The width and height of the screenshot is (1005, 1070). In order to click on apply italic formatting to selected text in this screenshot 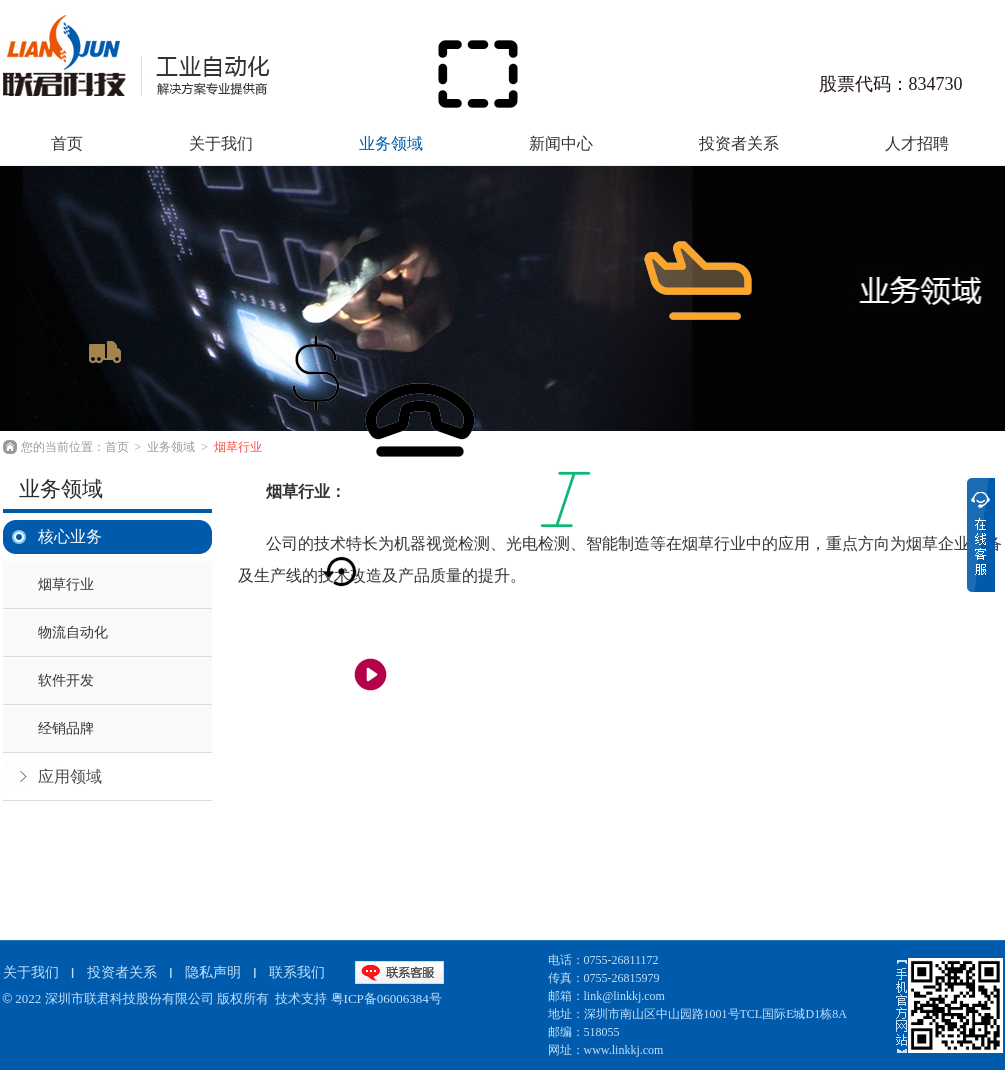, I will do `click(565, 499)`.